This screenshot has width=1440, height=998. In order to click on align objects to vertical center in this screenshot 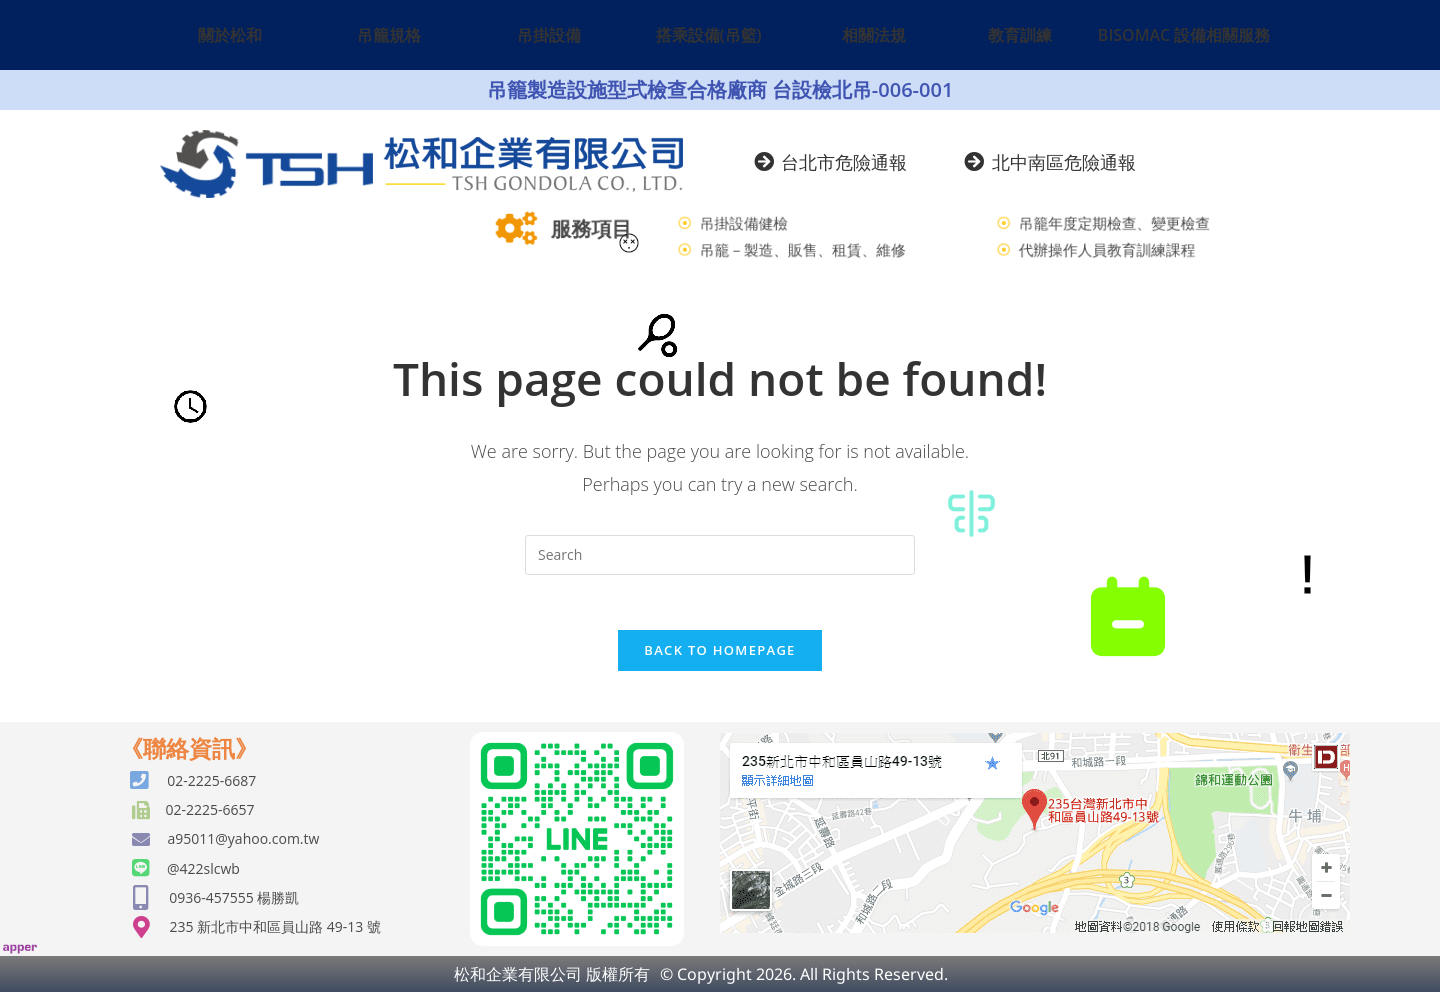, I will do `click(971, 513)`.